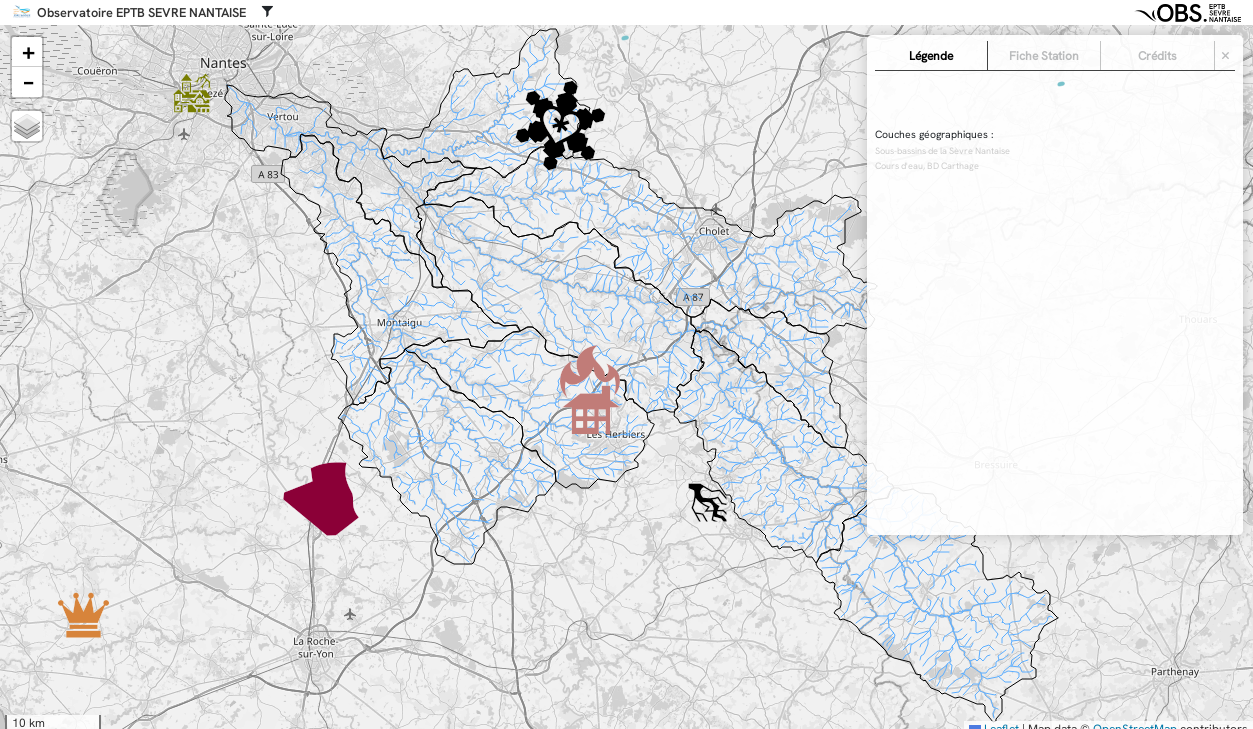  Describe the element at coordinates (192, 93) in the screenshot. I see `access haunted house level or spooky game area` at that location.